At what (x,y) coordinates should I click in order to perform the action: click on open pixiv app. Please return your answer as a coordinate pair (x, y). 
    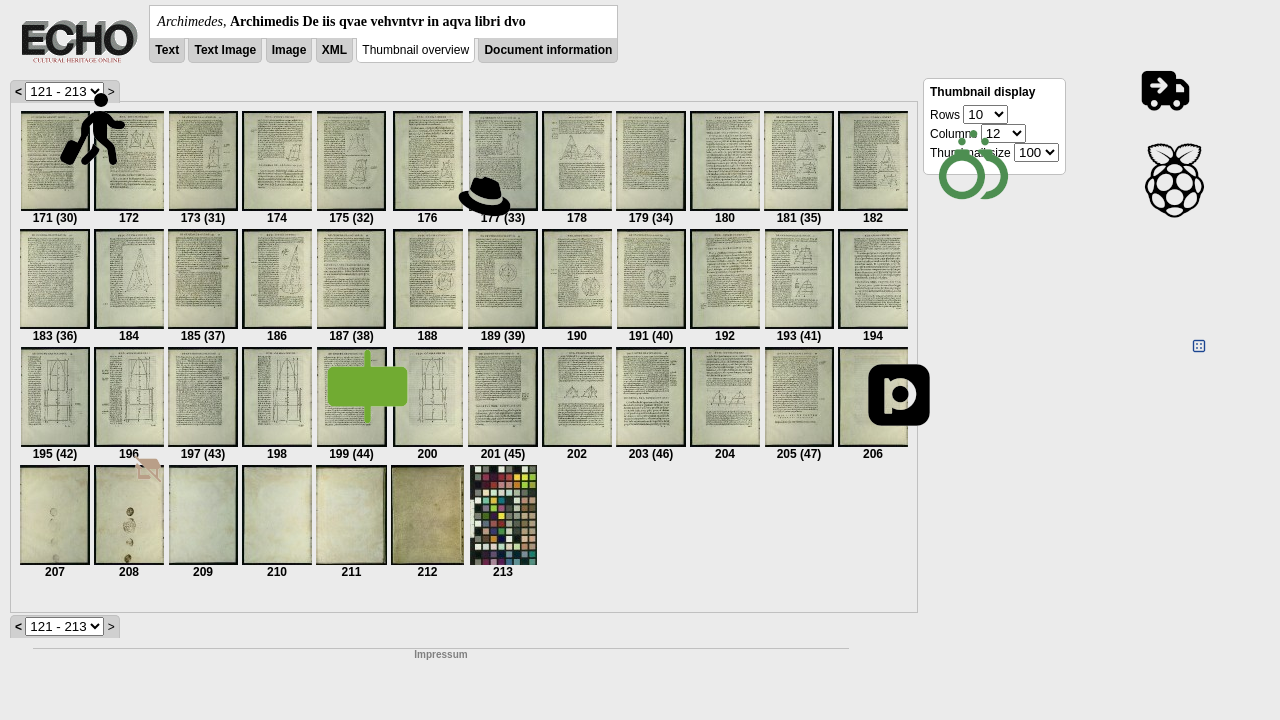
    Looking at the image, I should click on (899, 395).